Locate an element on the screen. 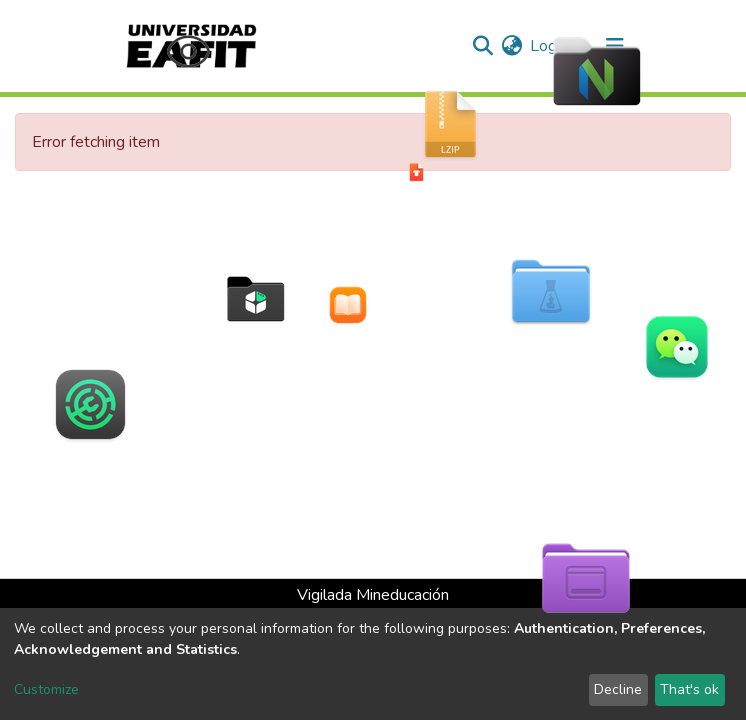  open neovim configuration folder is located at coordinates (596, 73).